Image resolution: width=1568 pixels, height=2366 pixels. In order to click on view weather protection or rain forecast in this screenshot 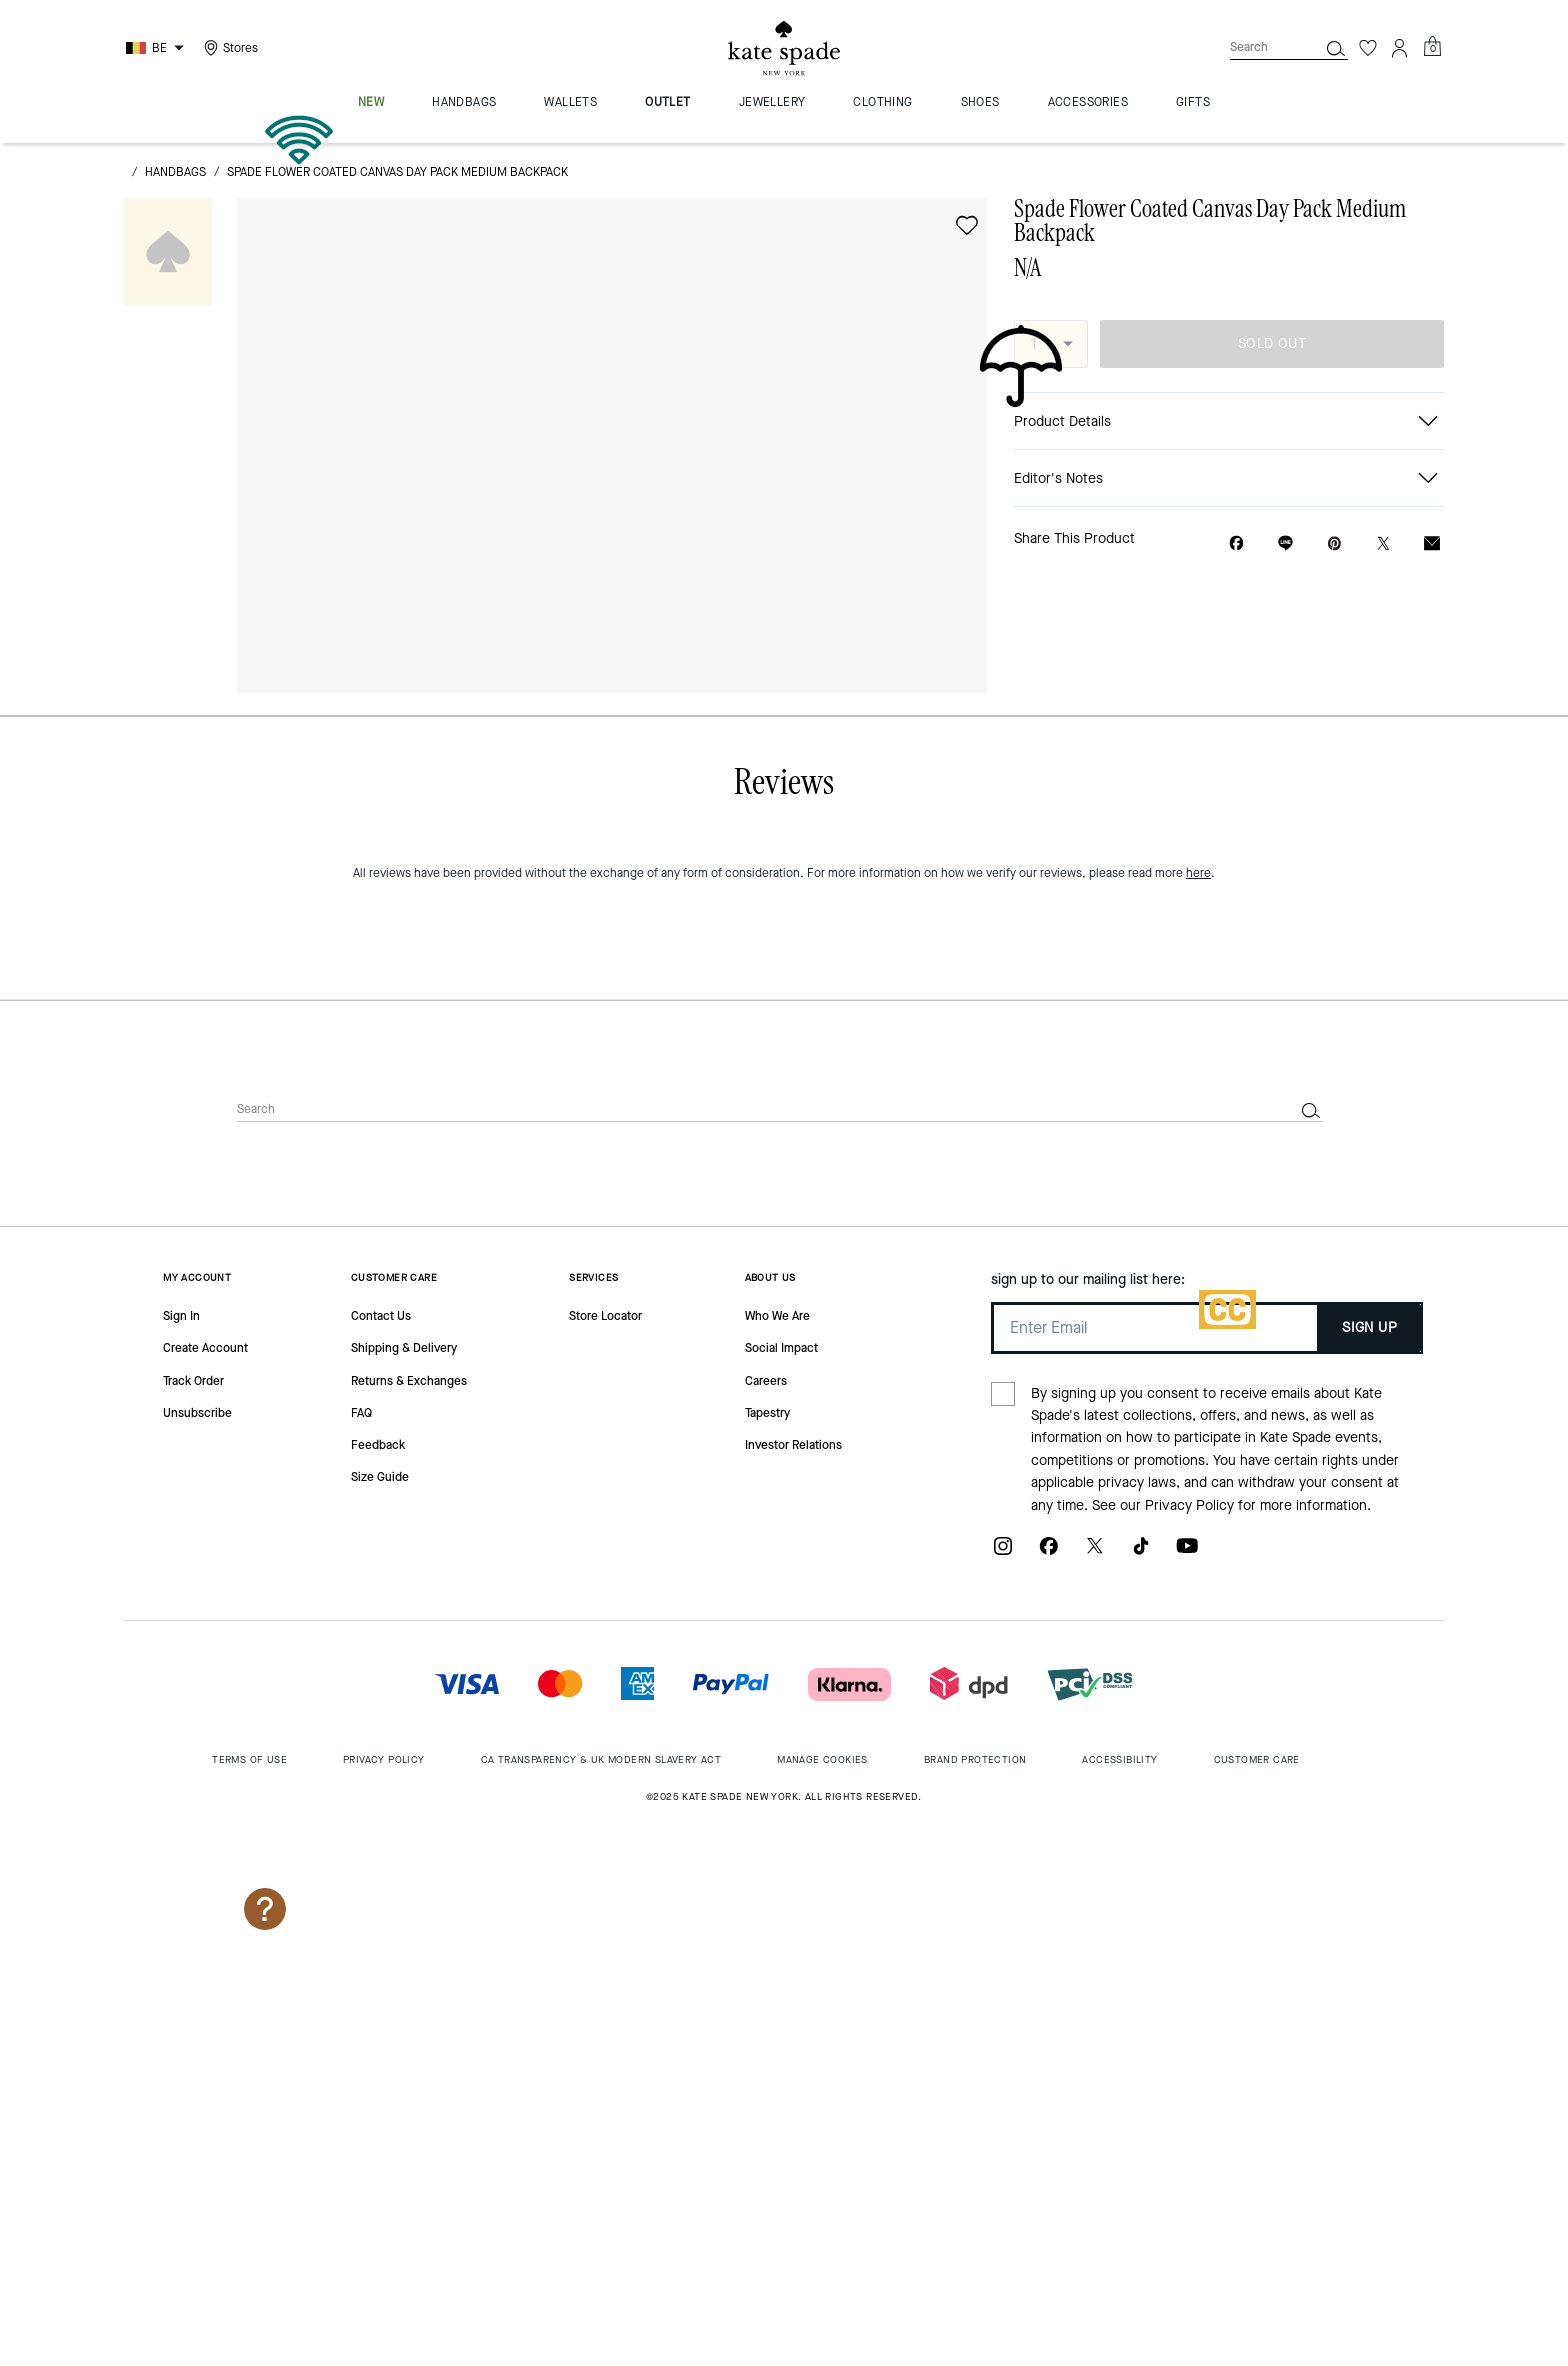, I will do `click(1021, 366)`.